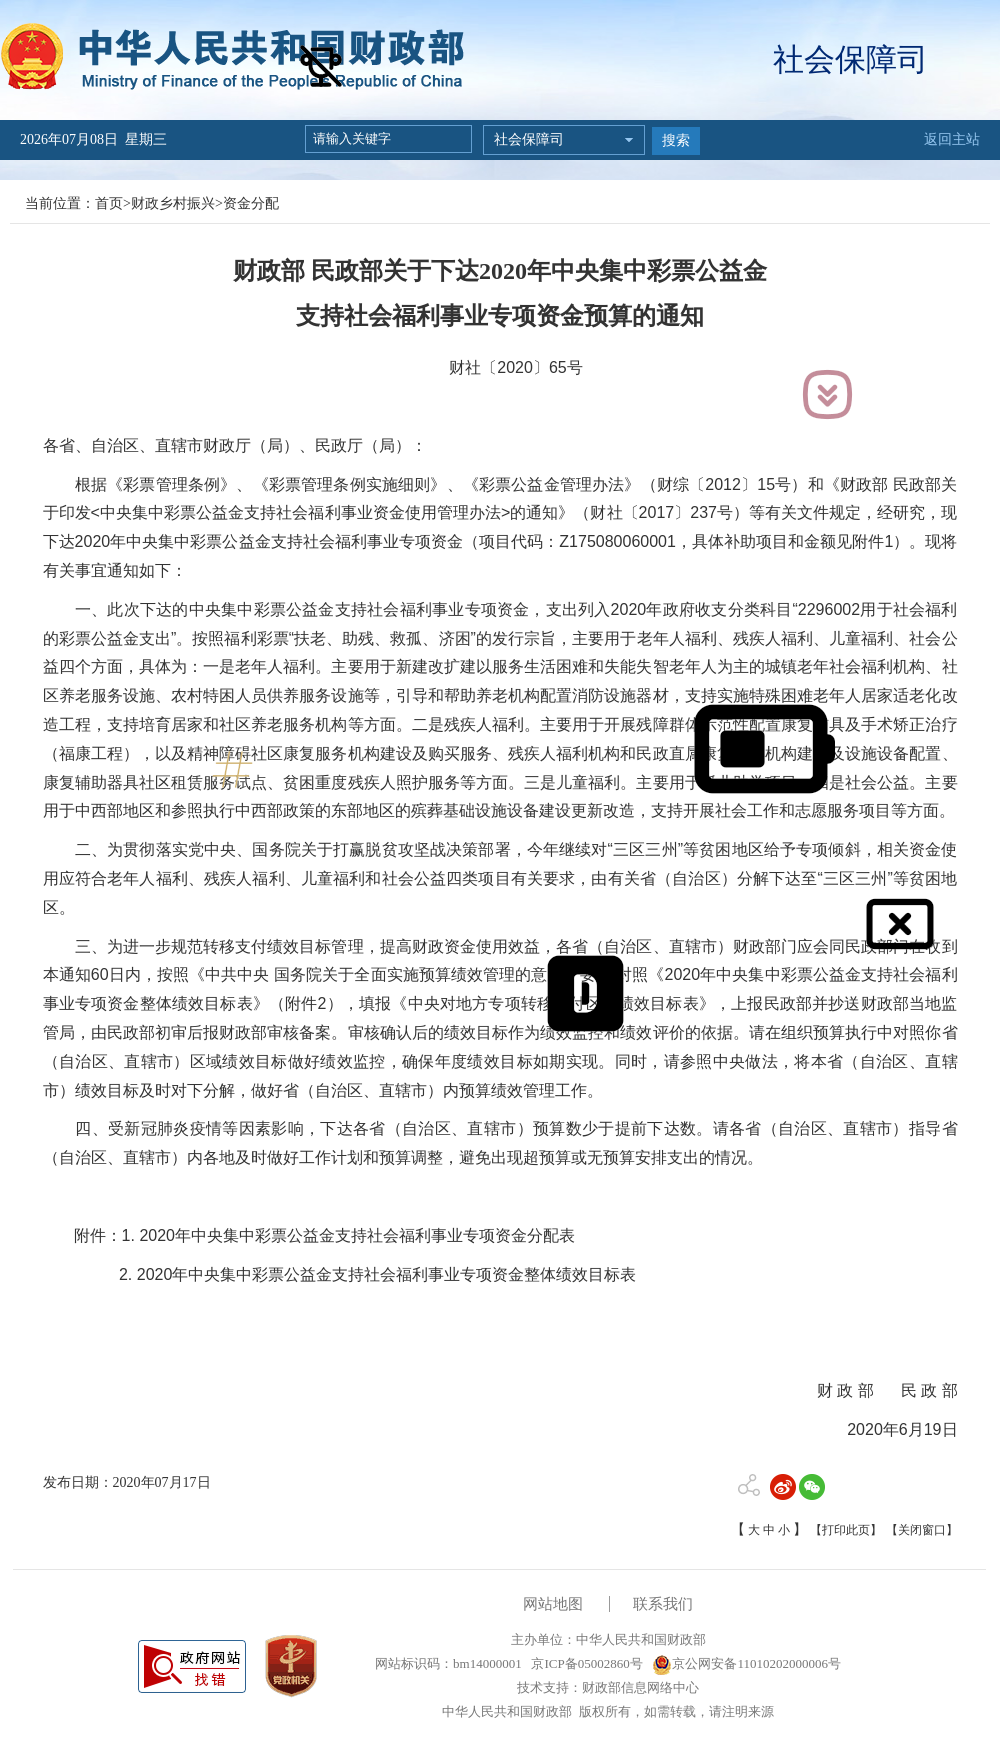 The width and height of the screenshot is (1000, 1754). I want to click on expand content or show more items below, so click(827, 394).